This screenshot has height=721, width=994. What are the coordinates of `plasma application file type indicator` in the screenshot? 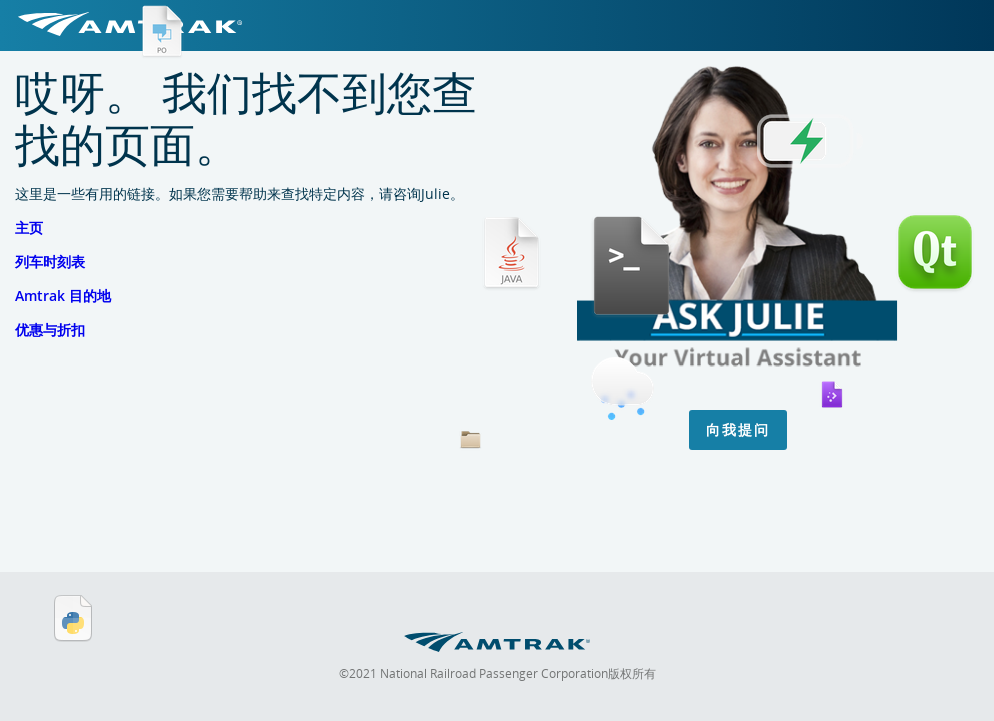 It's located at (832, 395).